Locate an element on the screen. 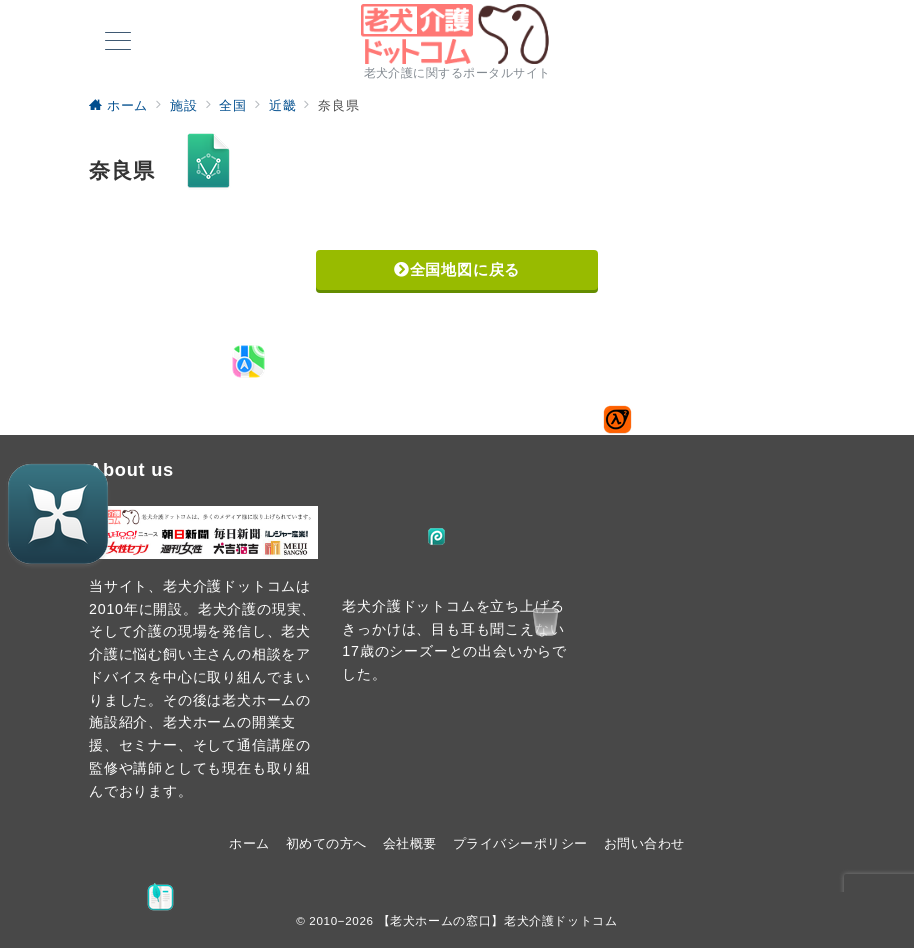  open photopea image editing app is located at coordinates (436, 536).